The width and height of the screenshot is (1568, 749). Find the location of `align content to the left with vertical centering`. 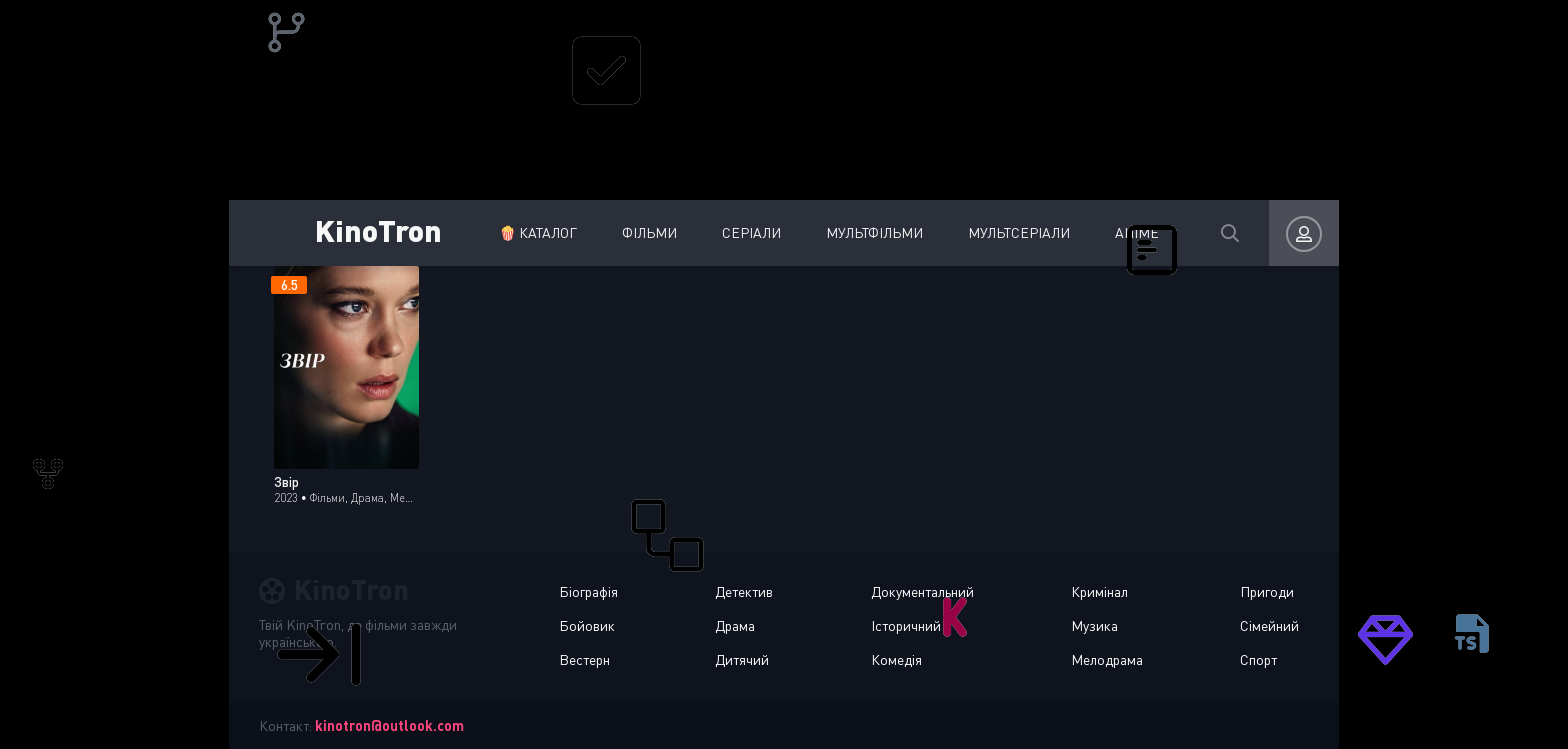

align content to the left with vertical centering is located at coordinates (1152, 250).